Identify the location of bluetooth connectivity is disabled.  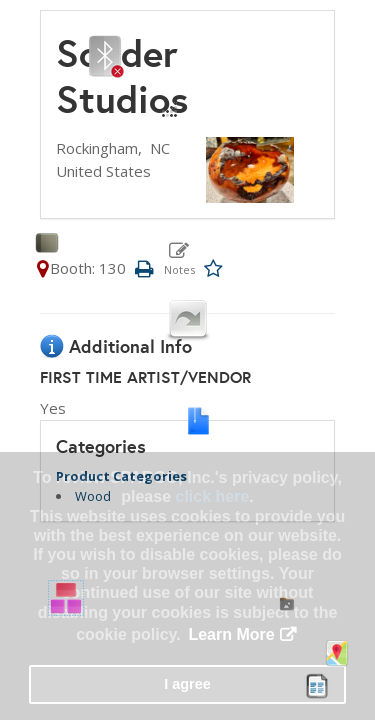
(105, 56).